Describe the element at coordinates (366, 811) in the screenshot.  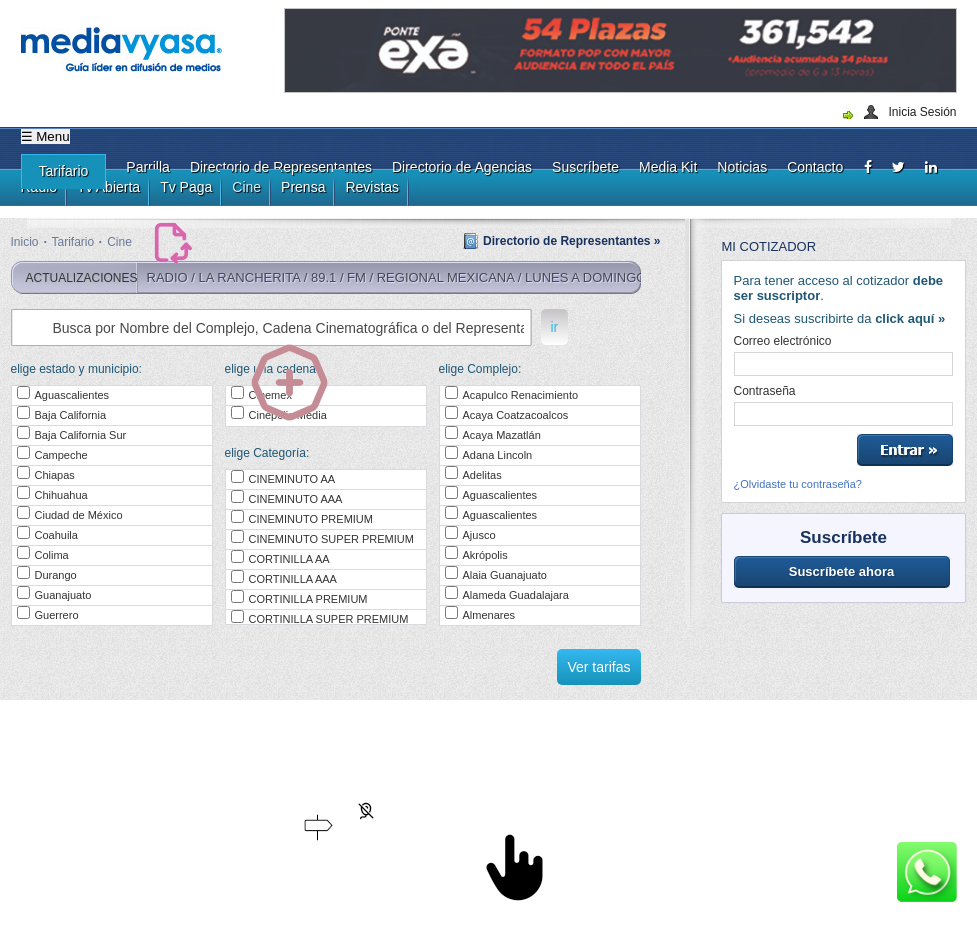
I see `disable party or celebration mode` at that location.